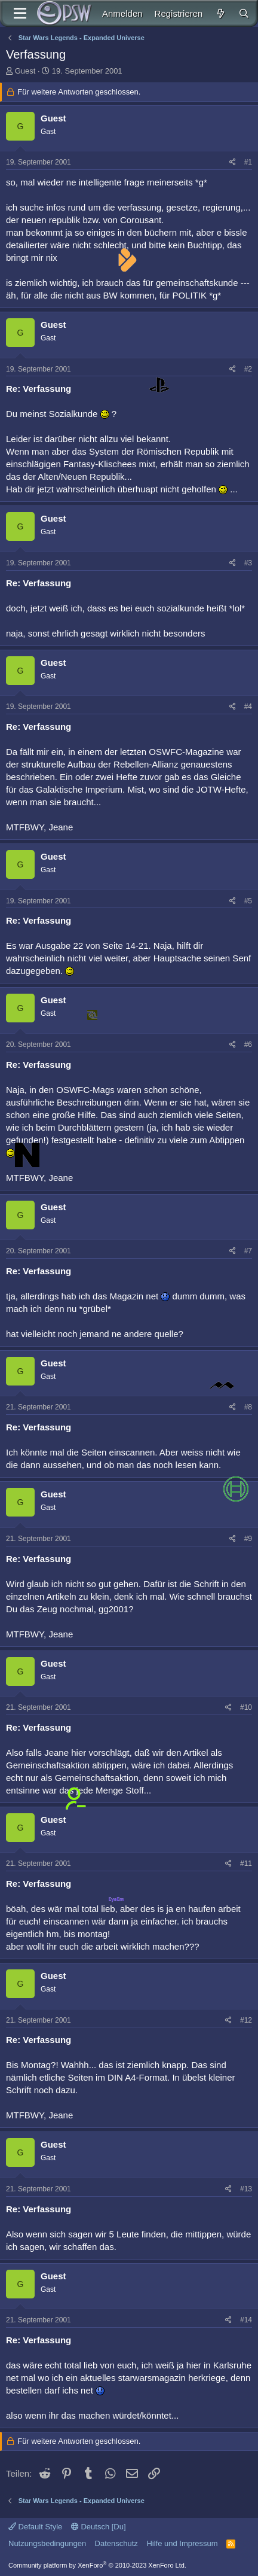 This screenshot has width=258, height=2576. Describe the element at coordinates (74, 1799) in the screenshot. I see `remove a user or contact` at that location.